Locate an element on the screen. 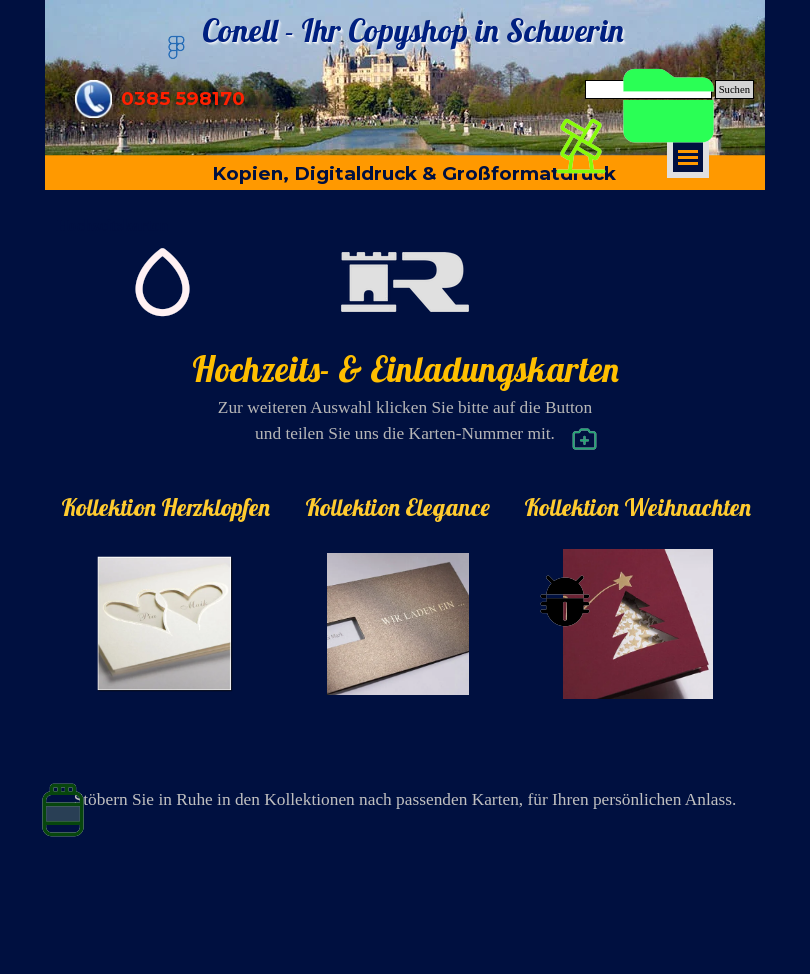 This screenshot has width=810, height=974. add a new photo is located at coordinates (584, 439).